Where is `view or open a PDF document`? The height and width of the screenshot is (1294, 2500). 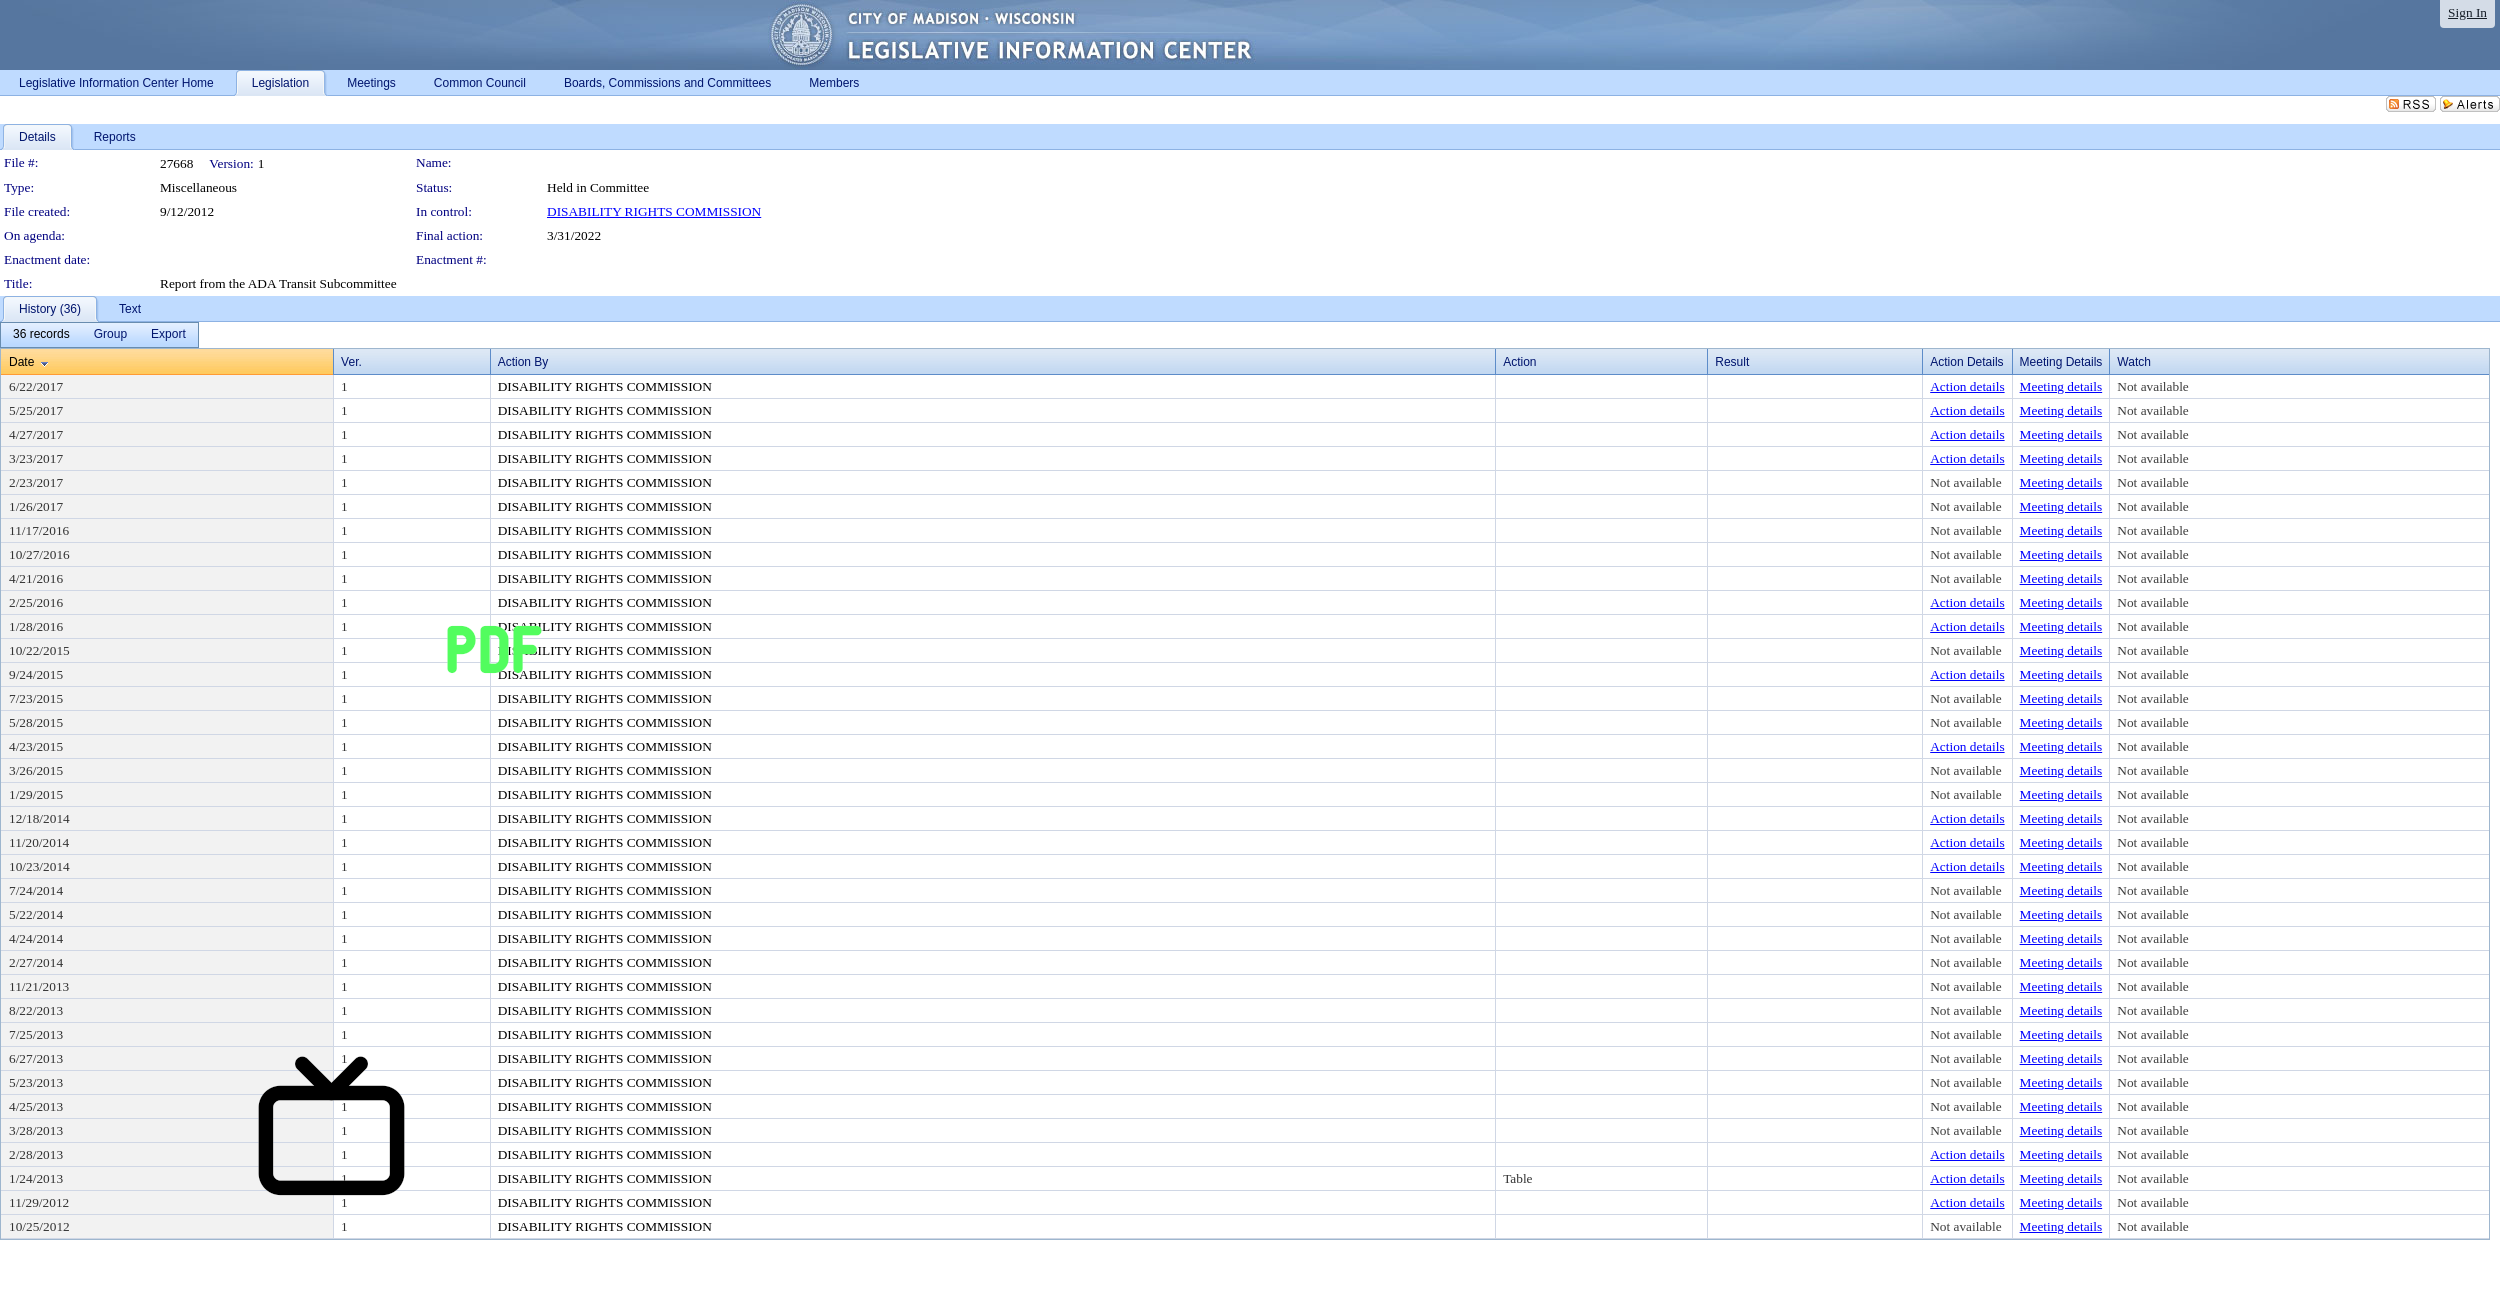
view or open a PDF document is located at coordinates (494, 649).